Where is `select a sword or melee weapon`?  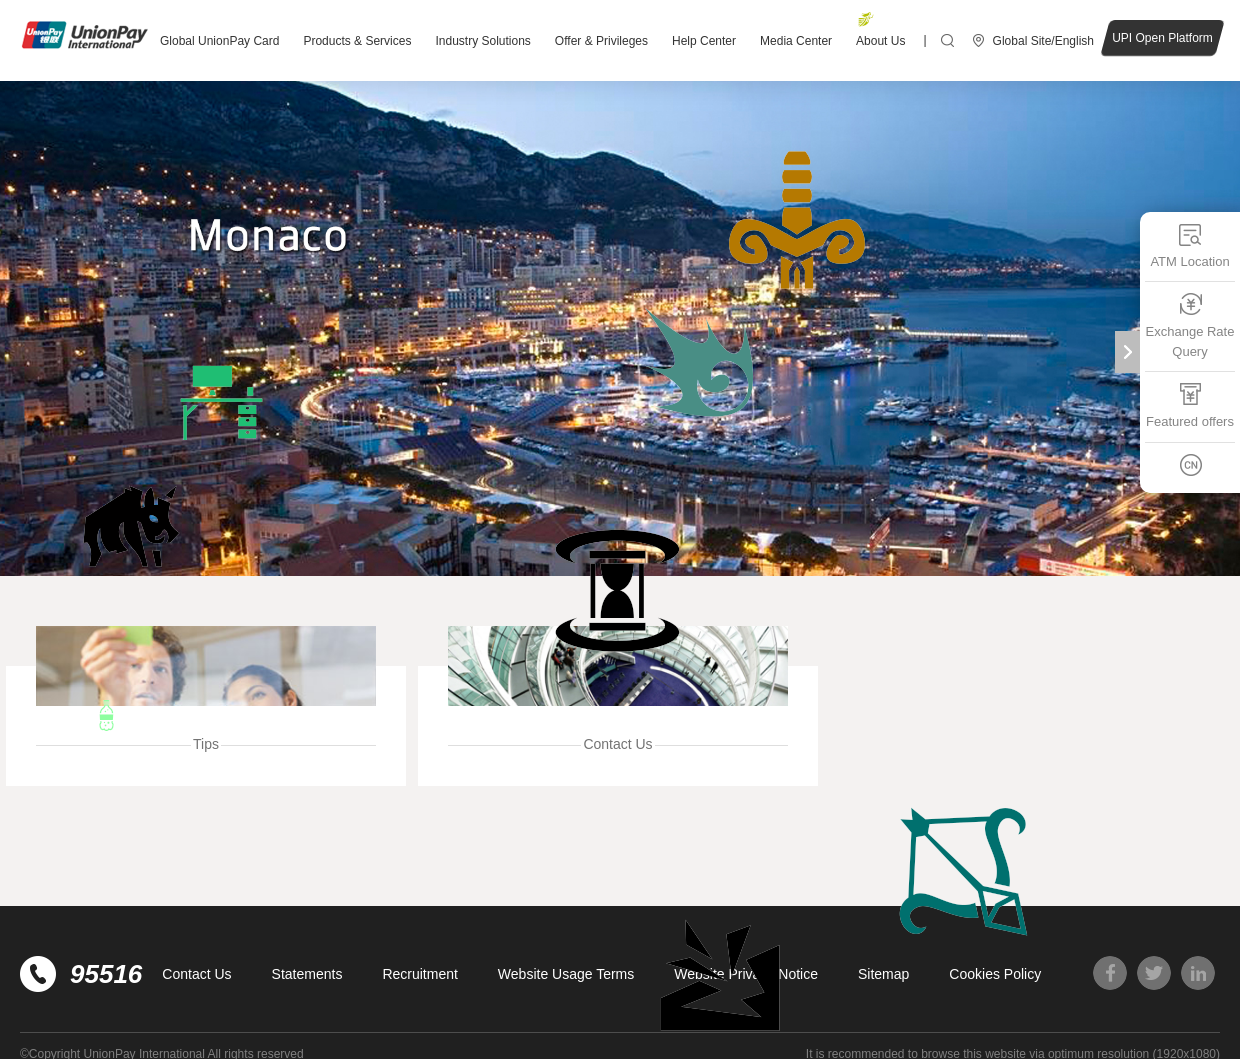 select a sword or melee weapon is located at coordinates (797, 219).